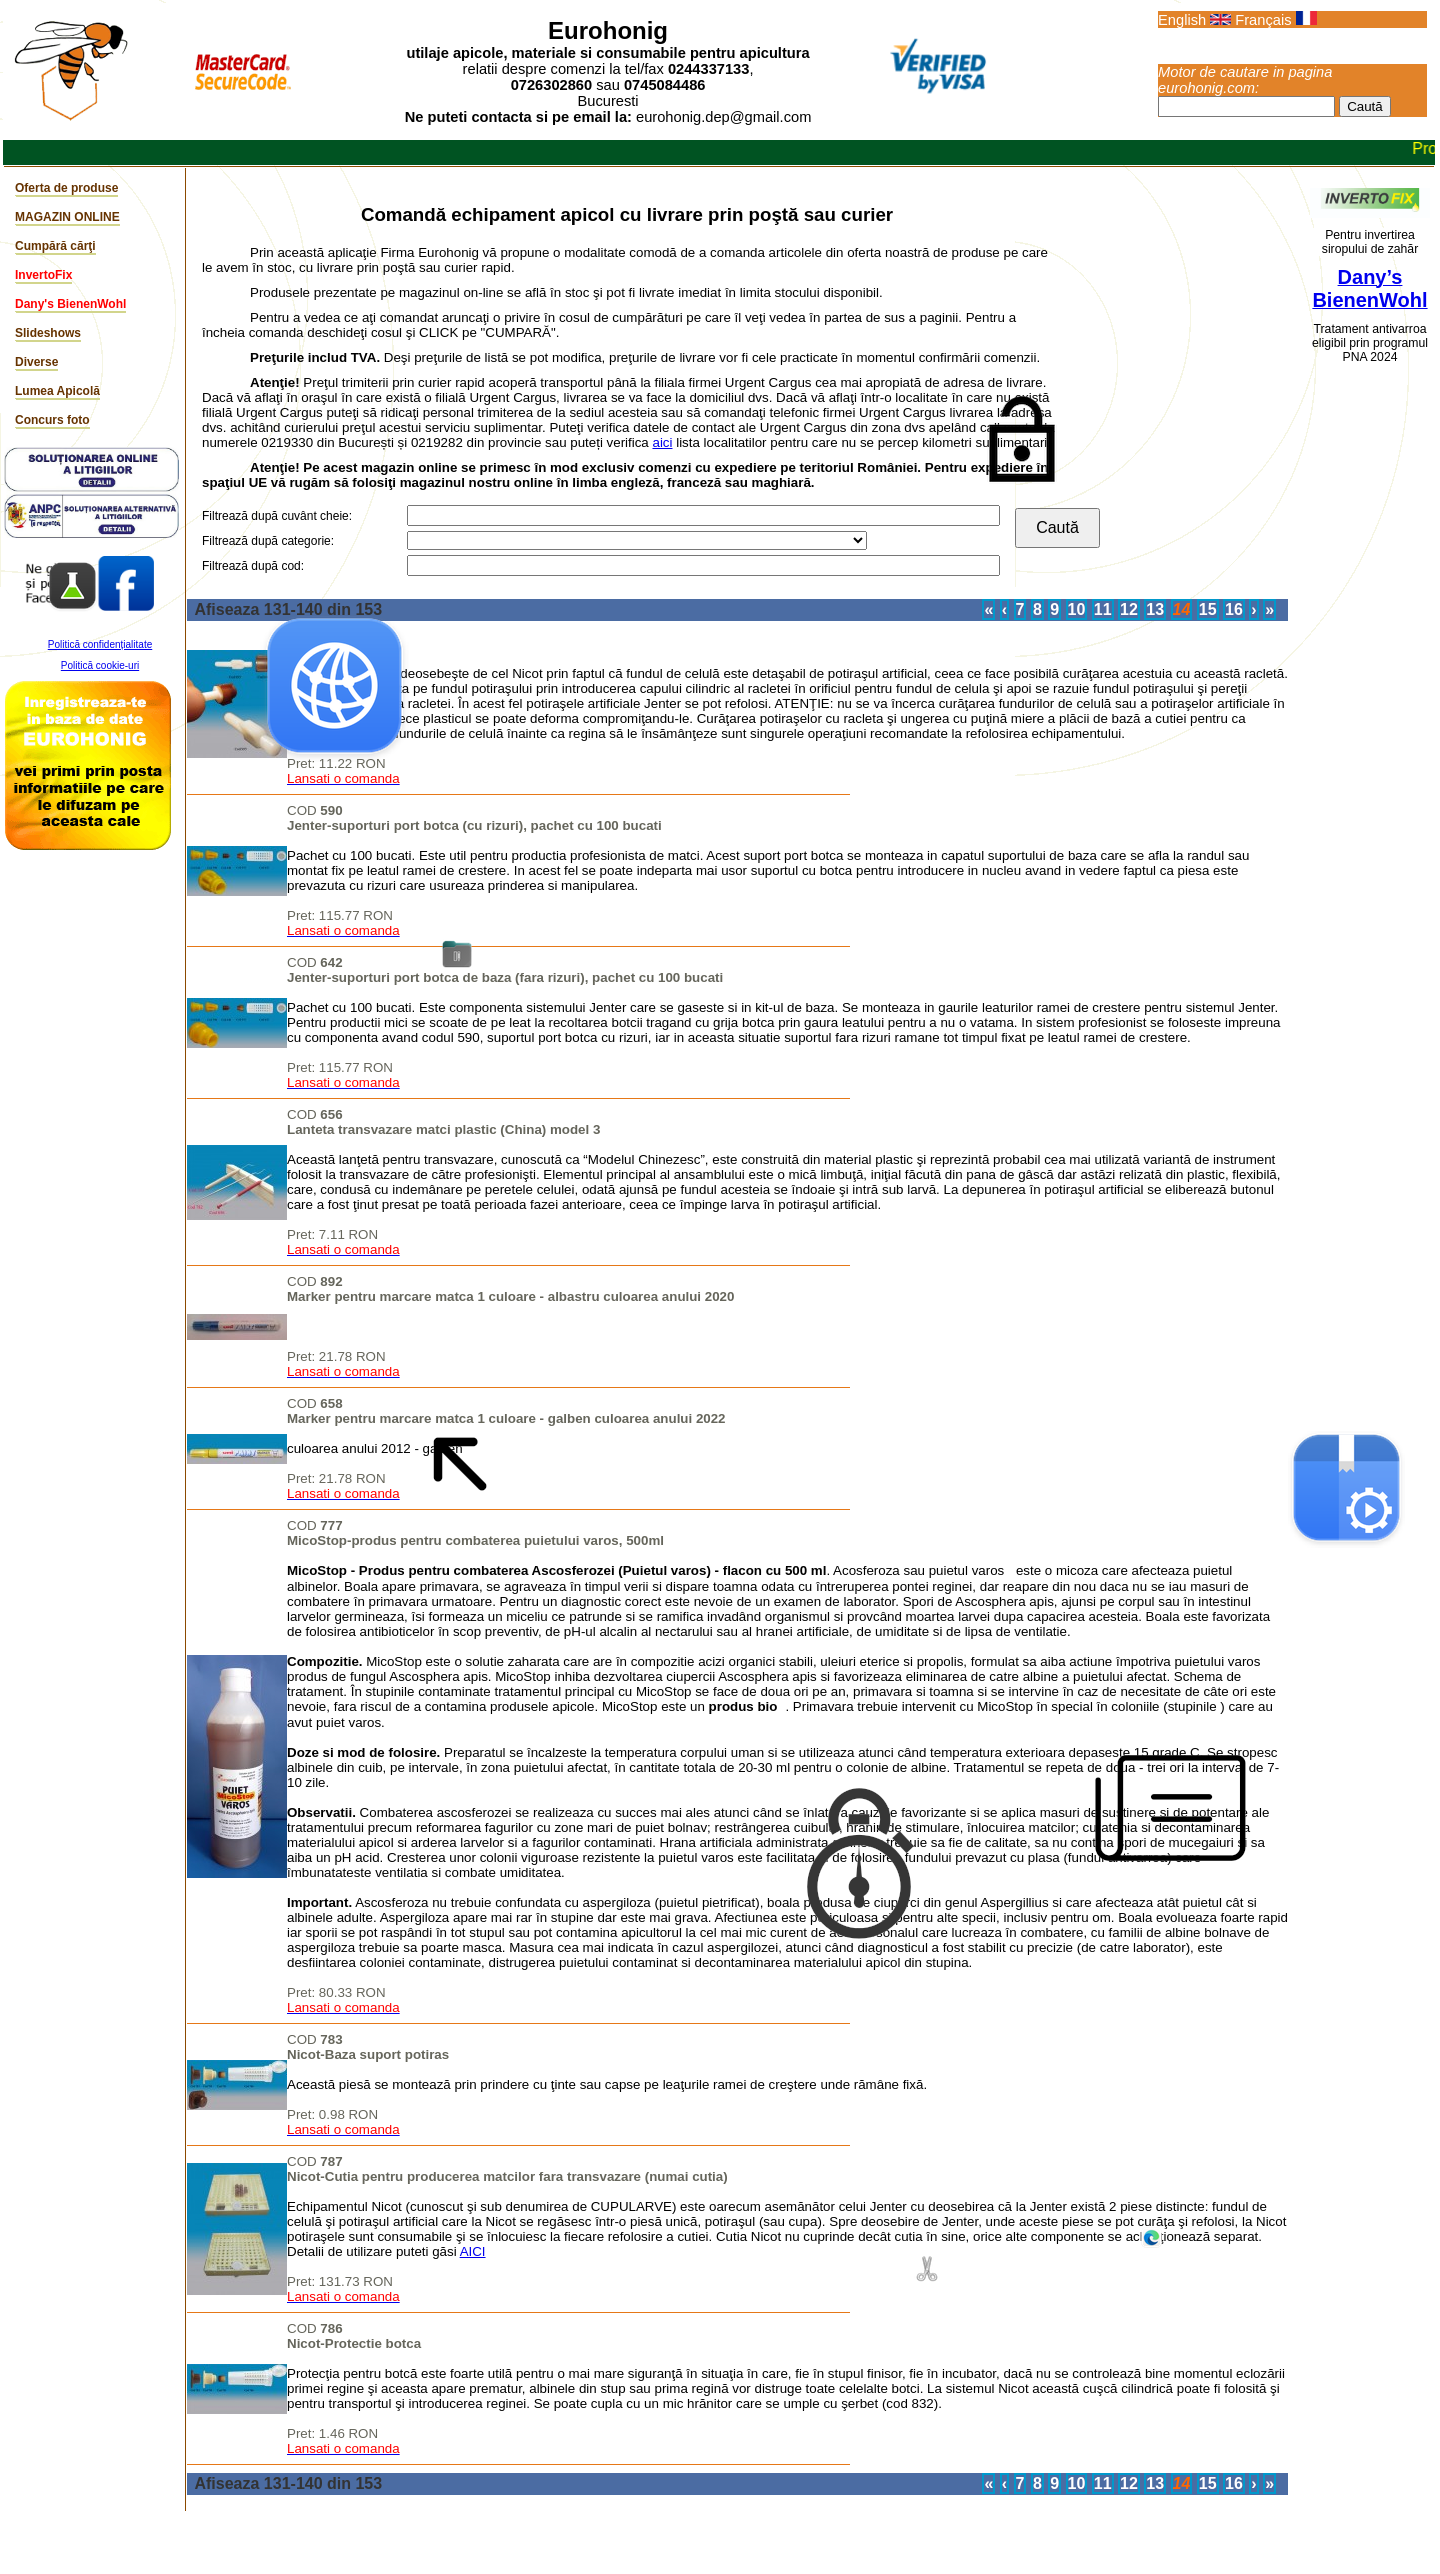  Describe the element at coordinates (334, 685) in the screenshot. I see `access web-based applications` at that location.